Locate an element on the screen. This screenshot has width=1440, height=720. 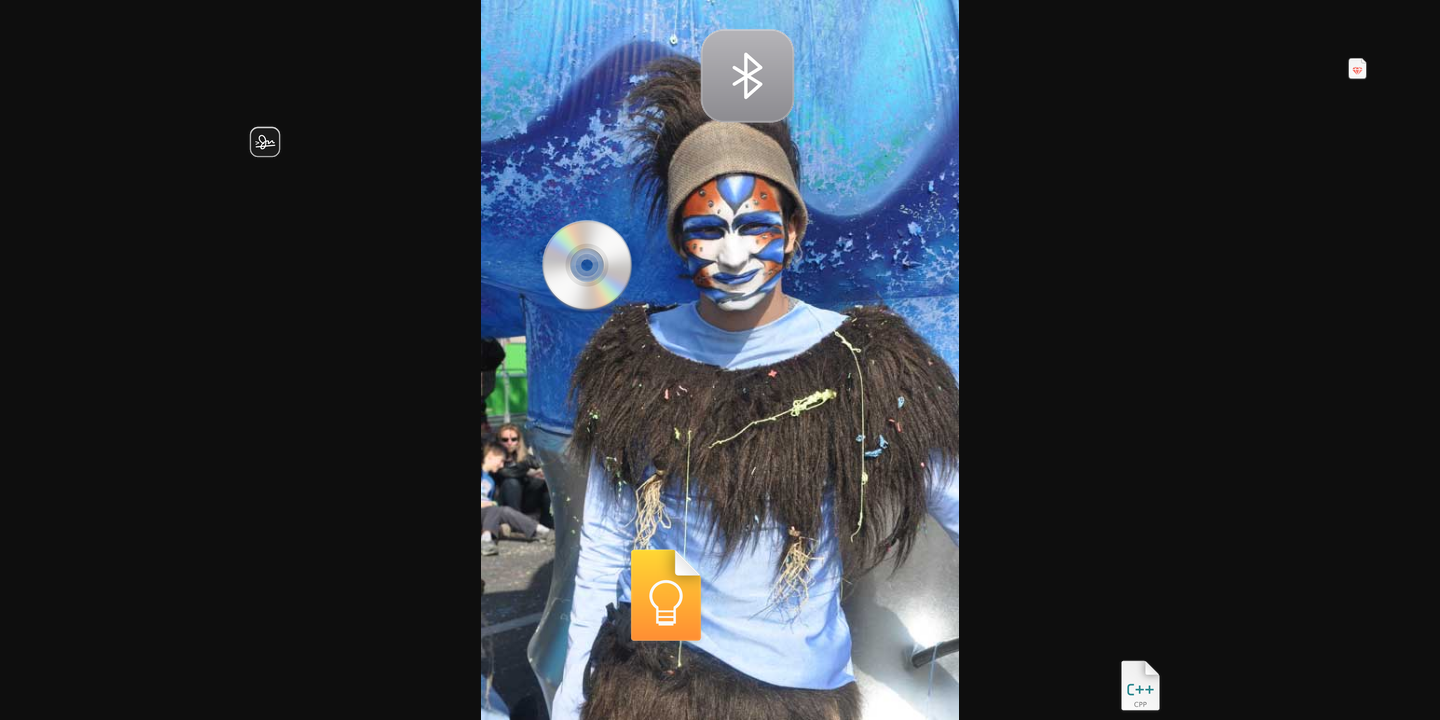
bluetooth is currently disabled or inactive is located at coordinates (747, 77).